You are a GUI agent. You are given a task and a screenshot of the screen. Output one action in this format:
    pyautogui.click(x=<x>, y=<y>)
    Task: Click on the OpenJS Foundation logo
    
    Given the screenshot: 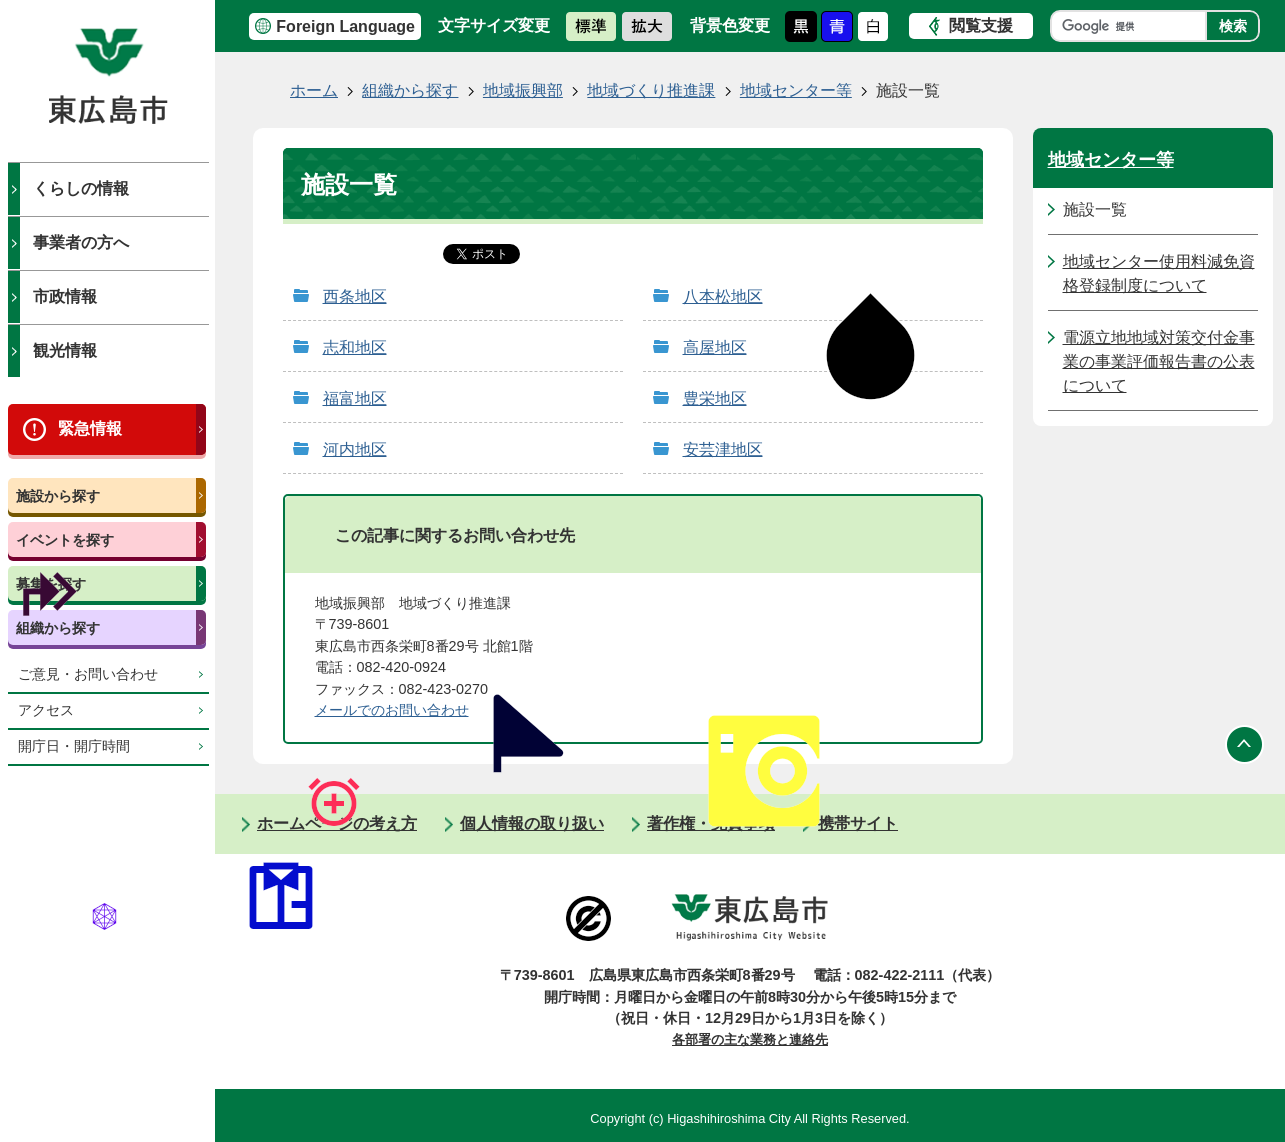 What is the action you would take?
    pyautogui.click(x=104, y=916)
    